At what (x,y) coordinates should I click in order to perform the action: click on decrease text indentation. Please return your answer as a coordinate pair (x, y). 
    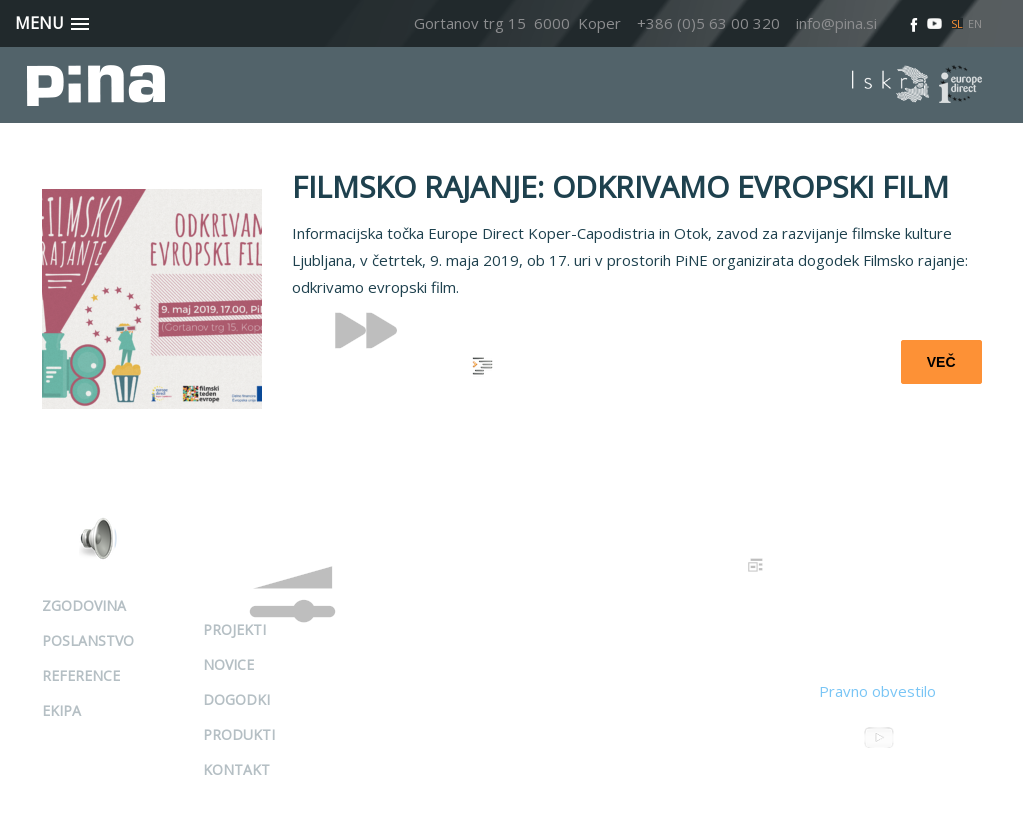
    Looking at the image, I should click on (482, 366).